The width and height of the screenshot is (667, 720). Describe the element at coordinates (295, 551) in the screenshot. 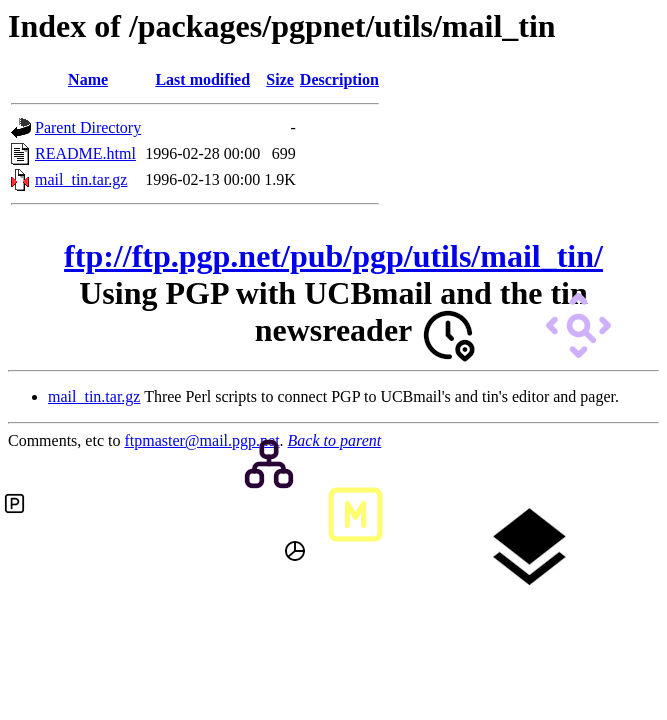

I see `view pie chart analytics` at that location.